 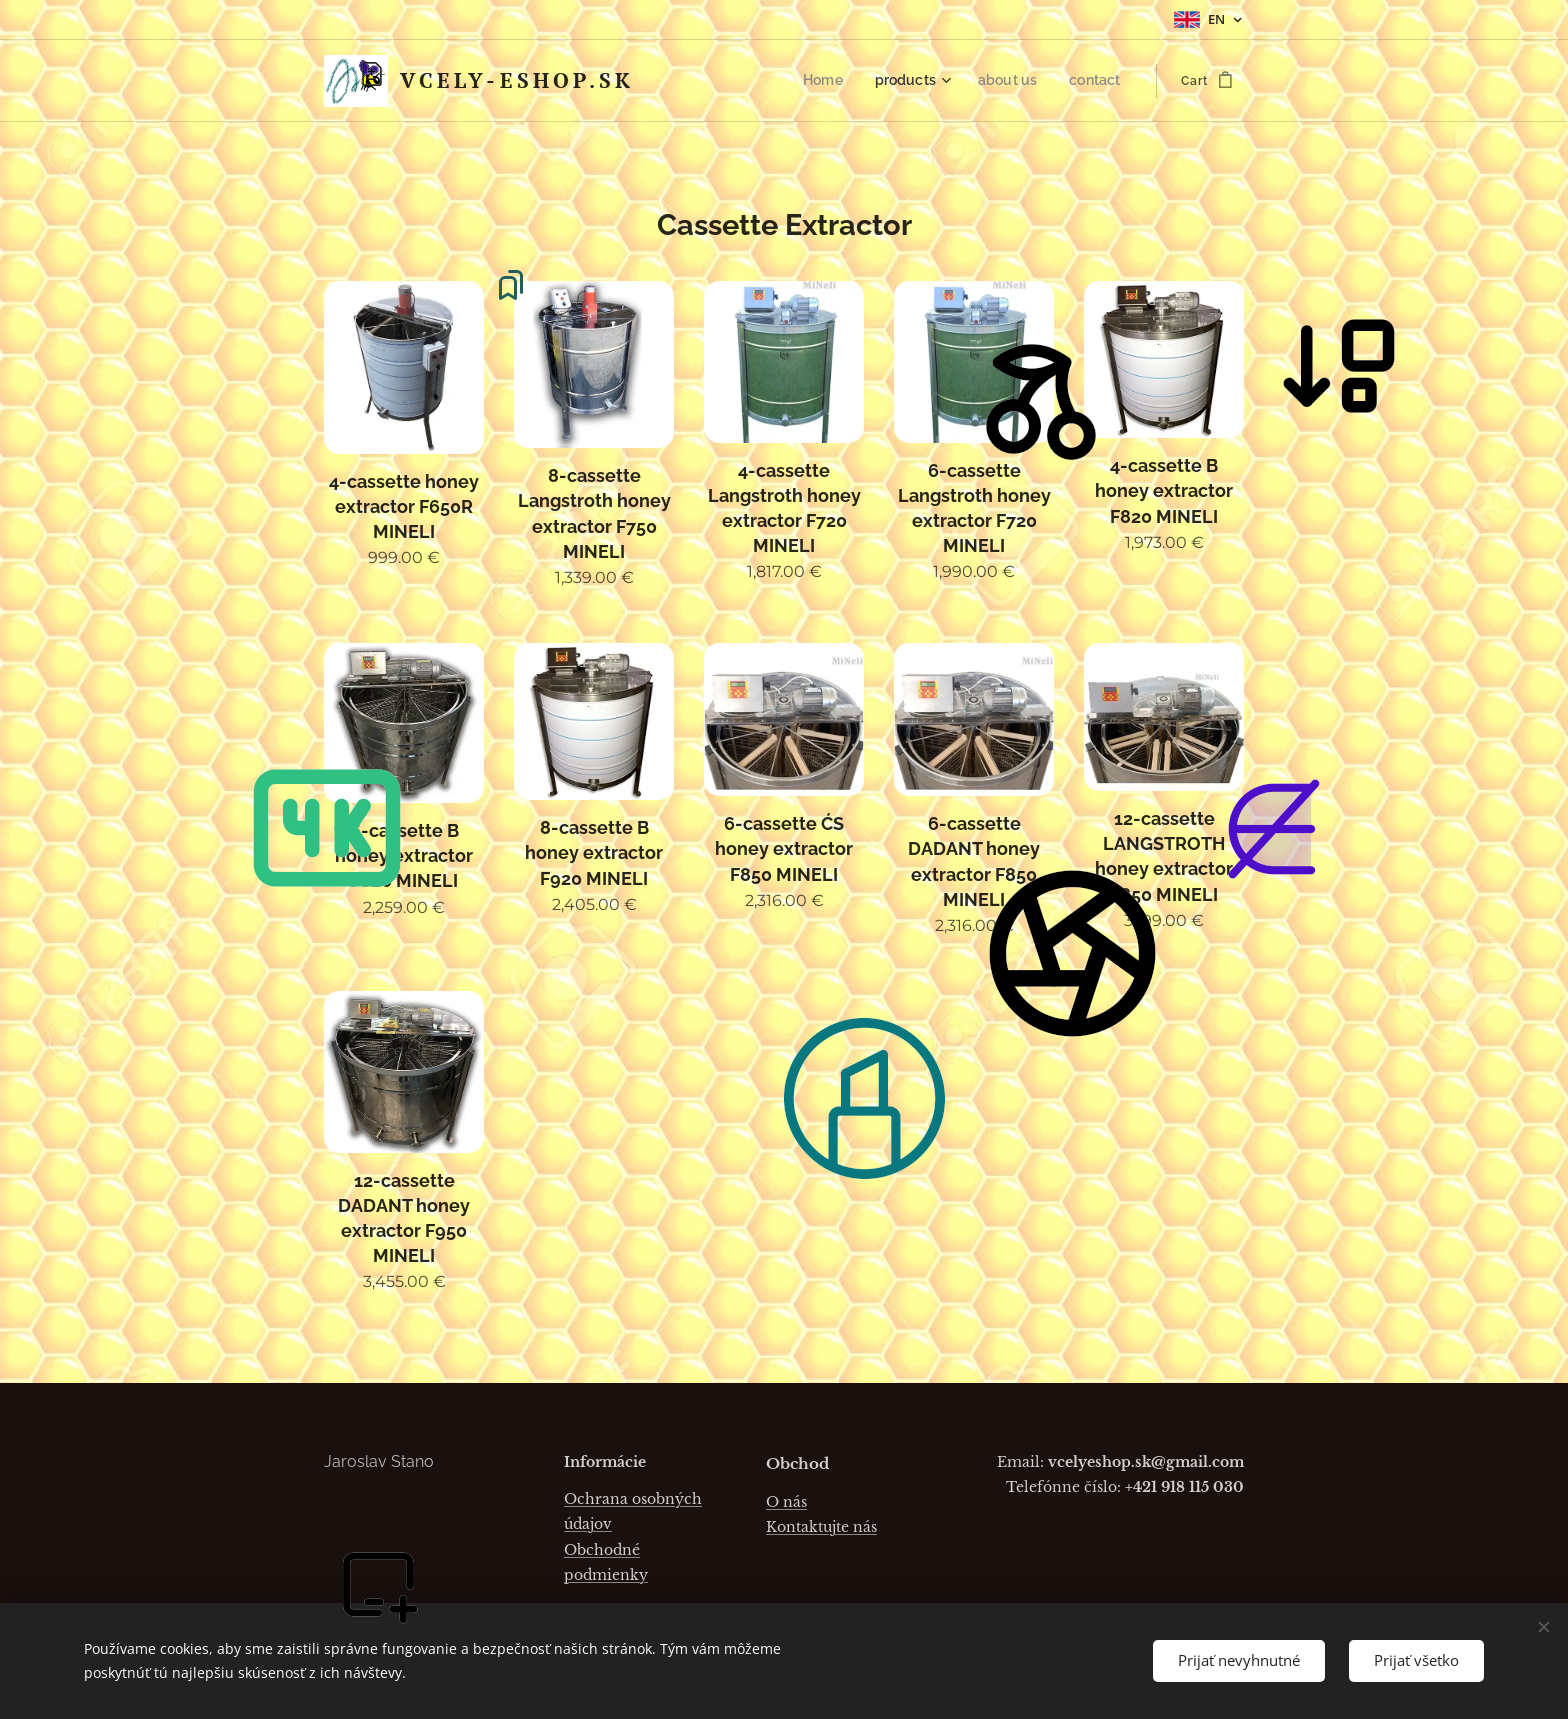 What do you see at coordinates (1336, 366) in the screenshot?
I see `sort items from smallest to largest` at bounding box center [1336, 366].